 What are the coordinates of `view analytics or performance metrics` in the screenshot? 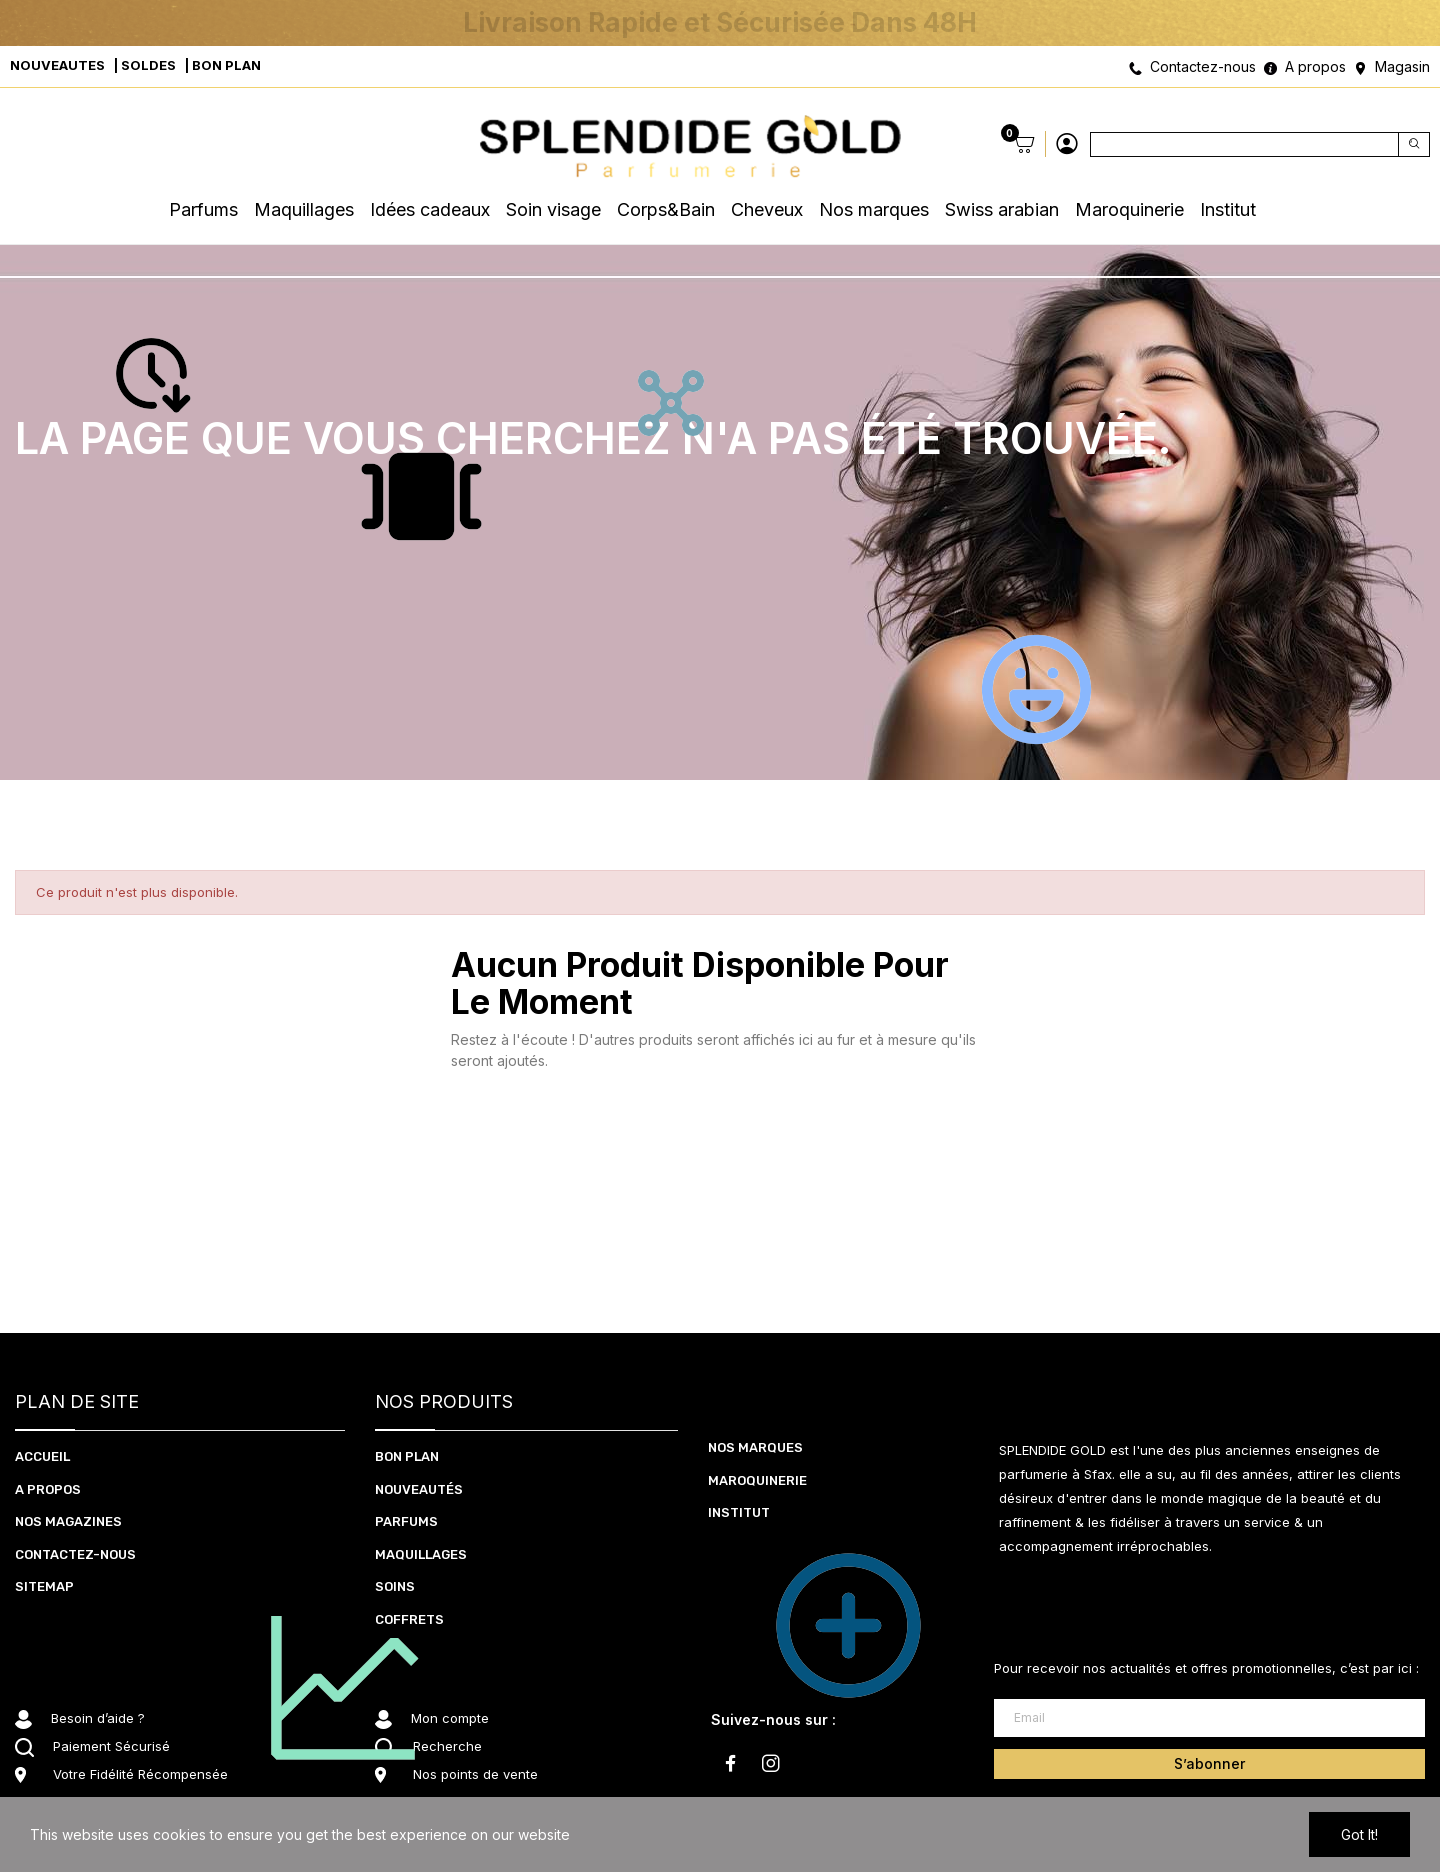 It's located at (343, 1698).